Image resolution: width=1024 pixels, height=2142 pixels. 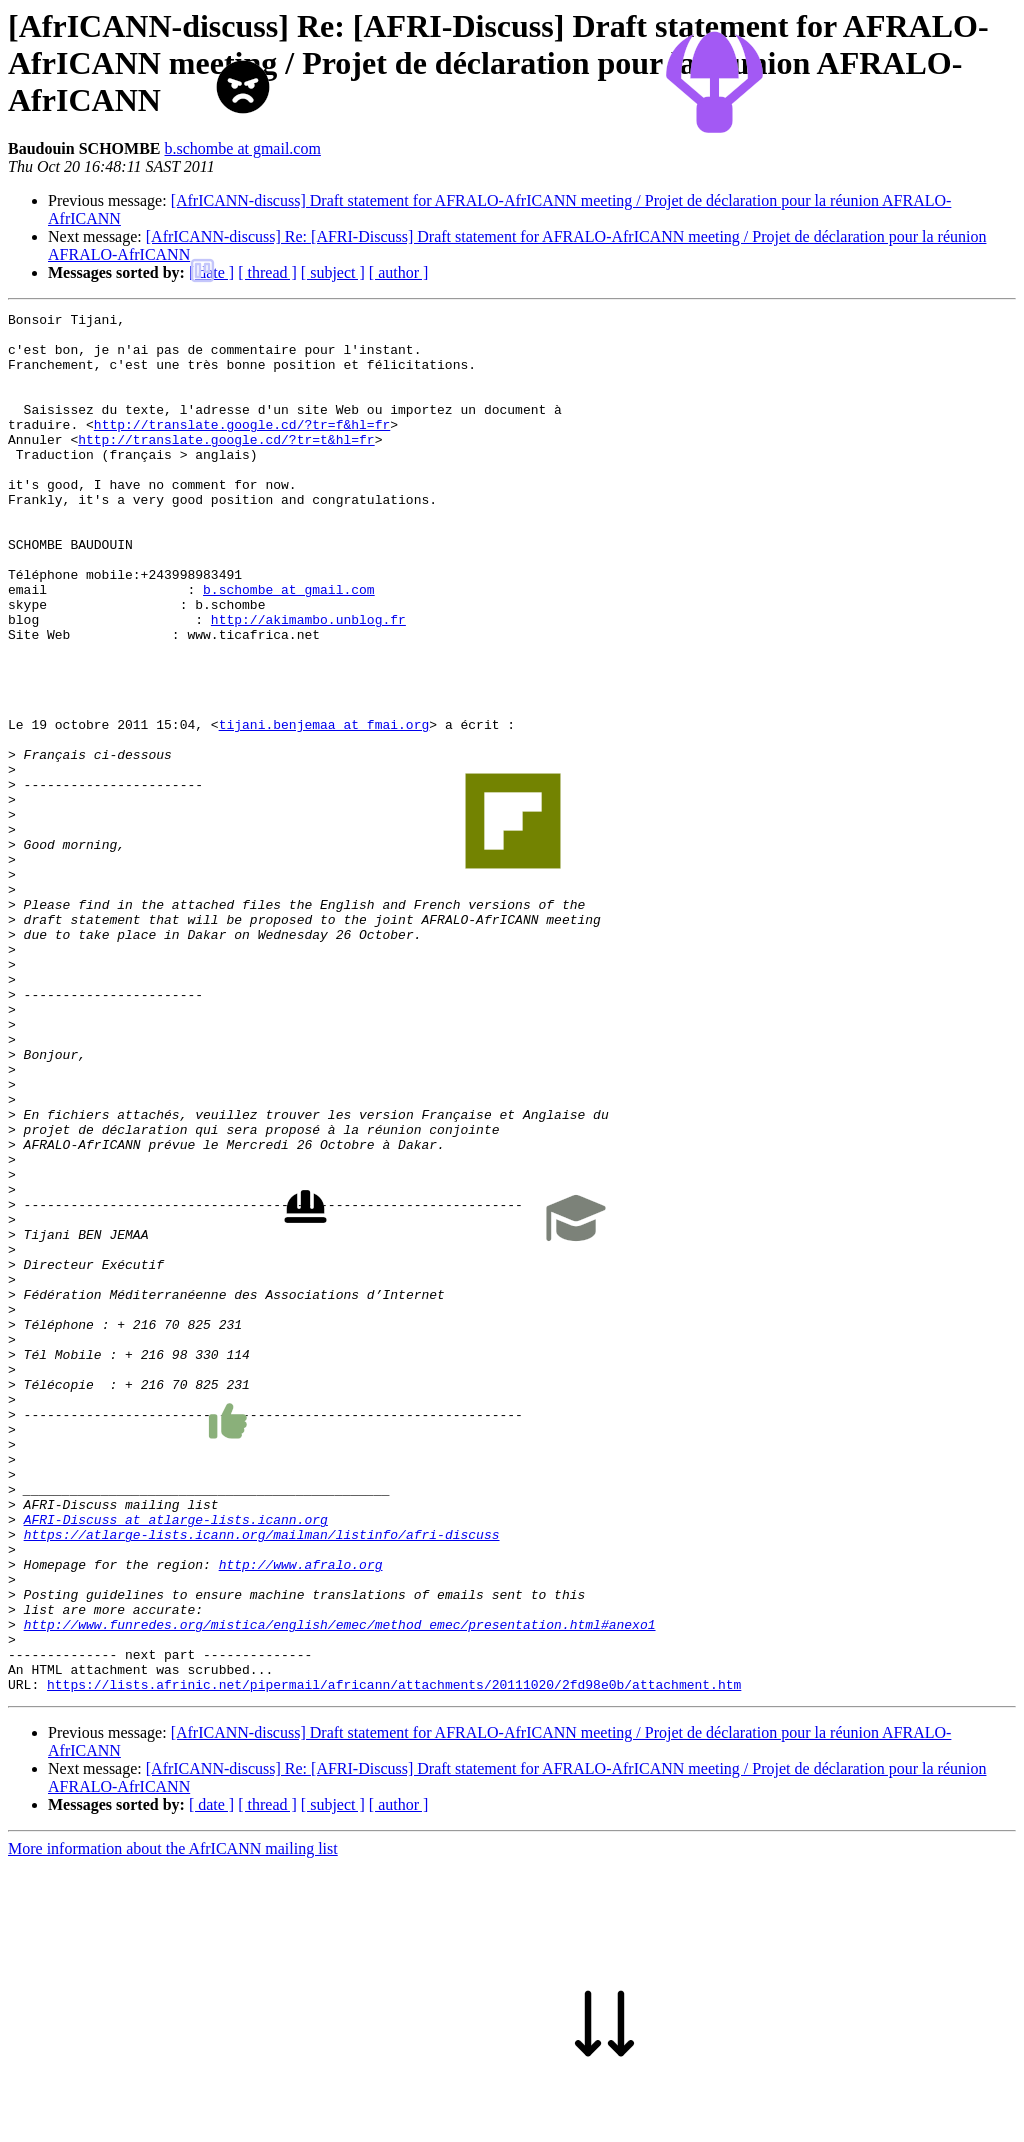 I want to click on access construction or worksite safety settings, so click(x=305, y=1206).